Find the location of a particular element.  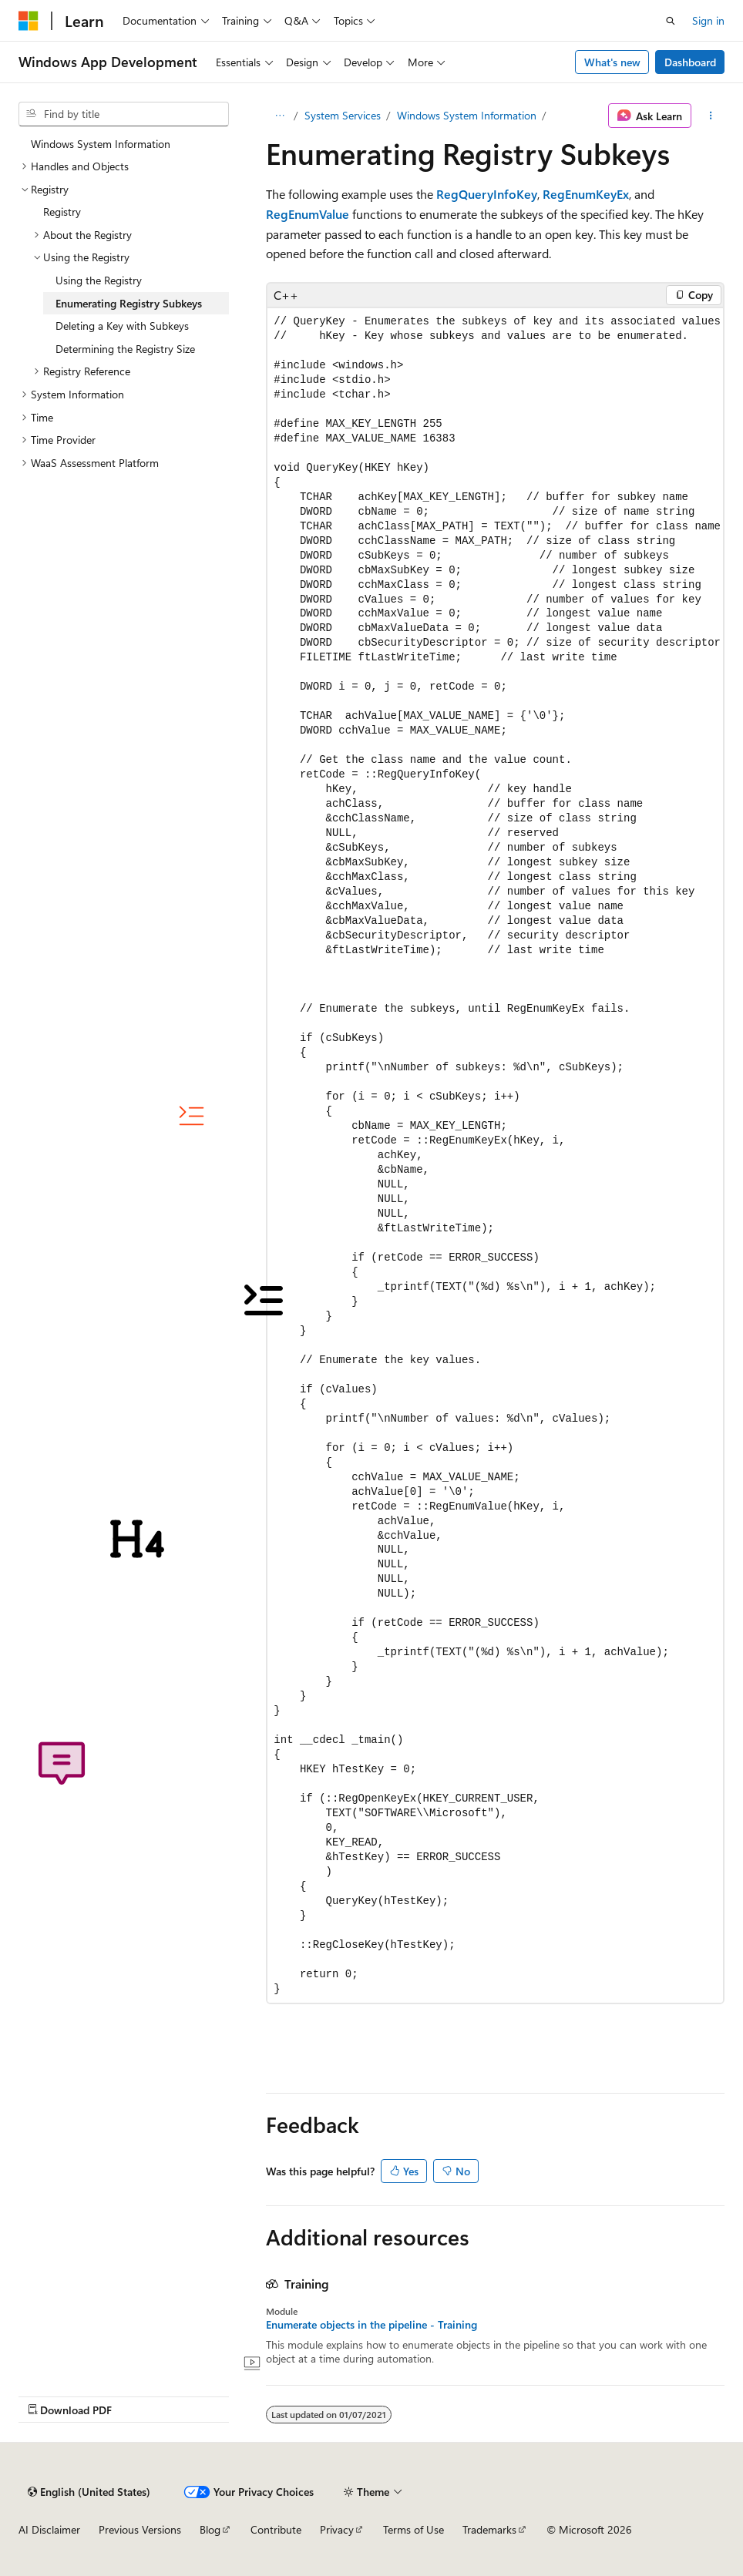

format text as heading level 4 is located at coordinates (137, 1539).